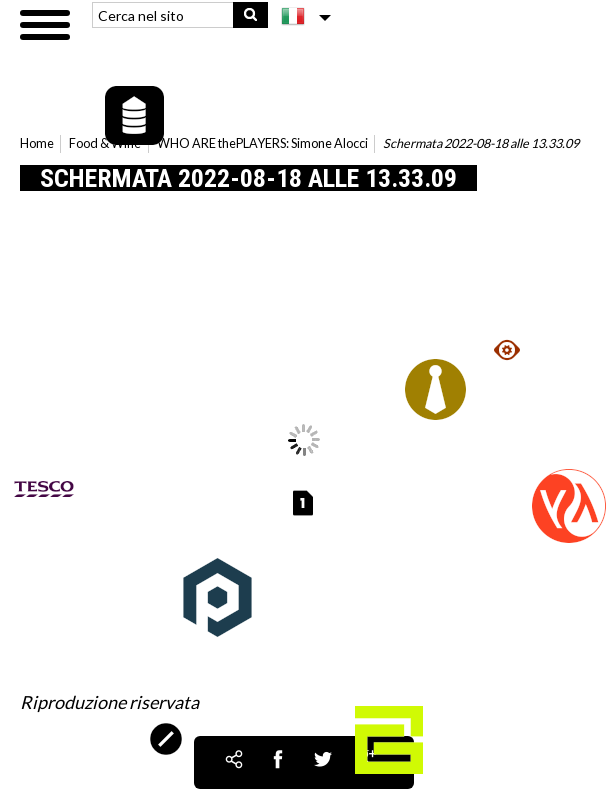 Image resolution: width=607 pixels, height=809 pixels. I want to click on open the Tesco app or website, so click(44, 489).